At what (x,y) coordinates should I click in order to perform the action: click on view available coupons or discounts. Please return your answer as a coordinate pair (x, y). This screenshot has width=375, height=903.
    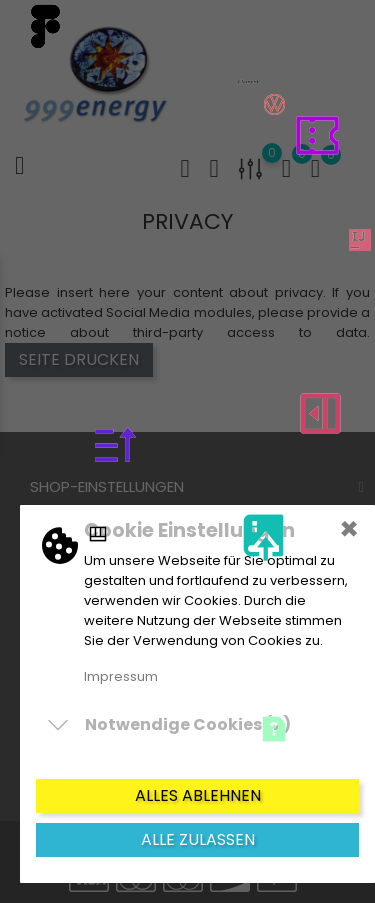
    Looking at the image, I should click on (317, 135).